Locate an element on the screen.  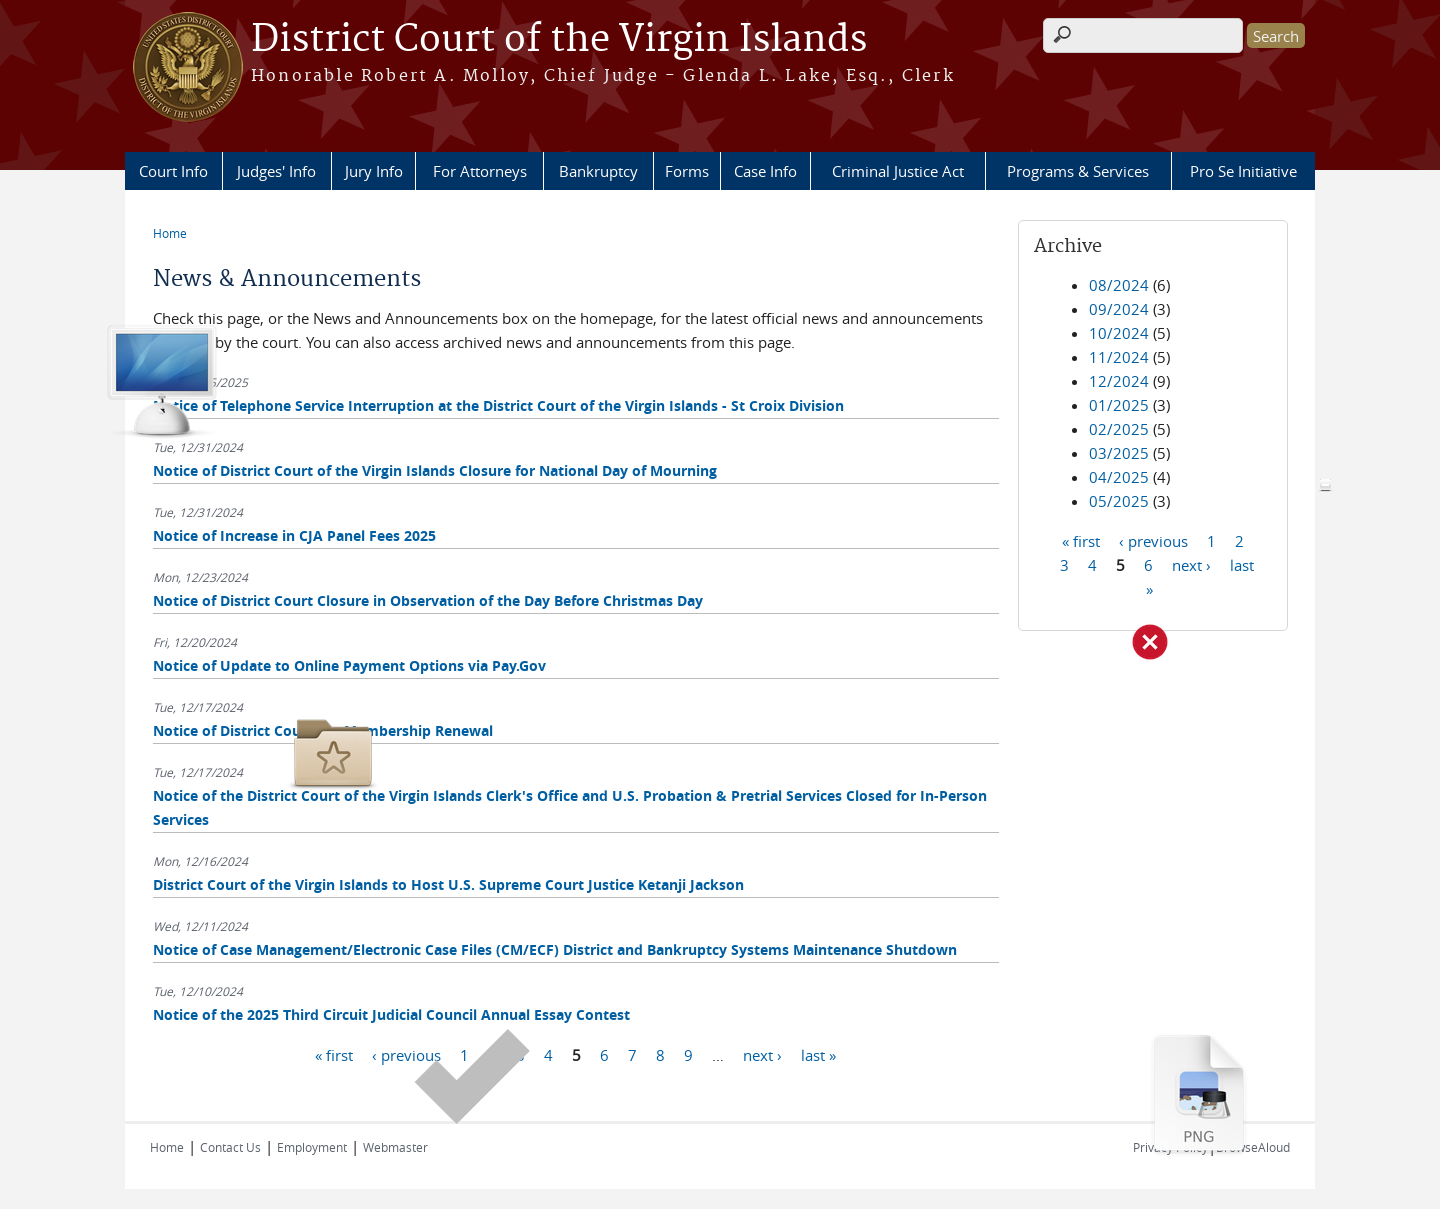
represents an imac g4 device in system settings is located at coordinates (162, 378).